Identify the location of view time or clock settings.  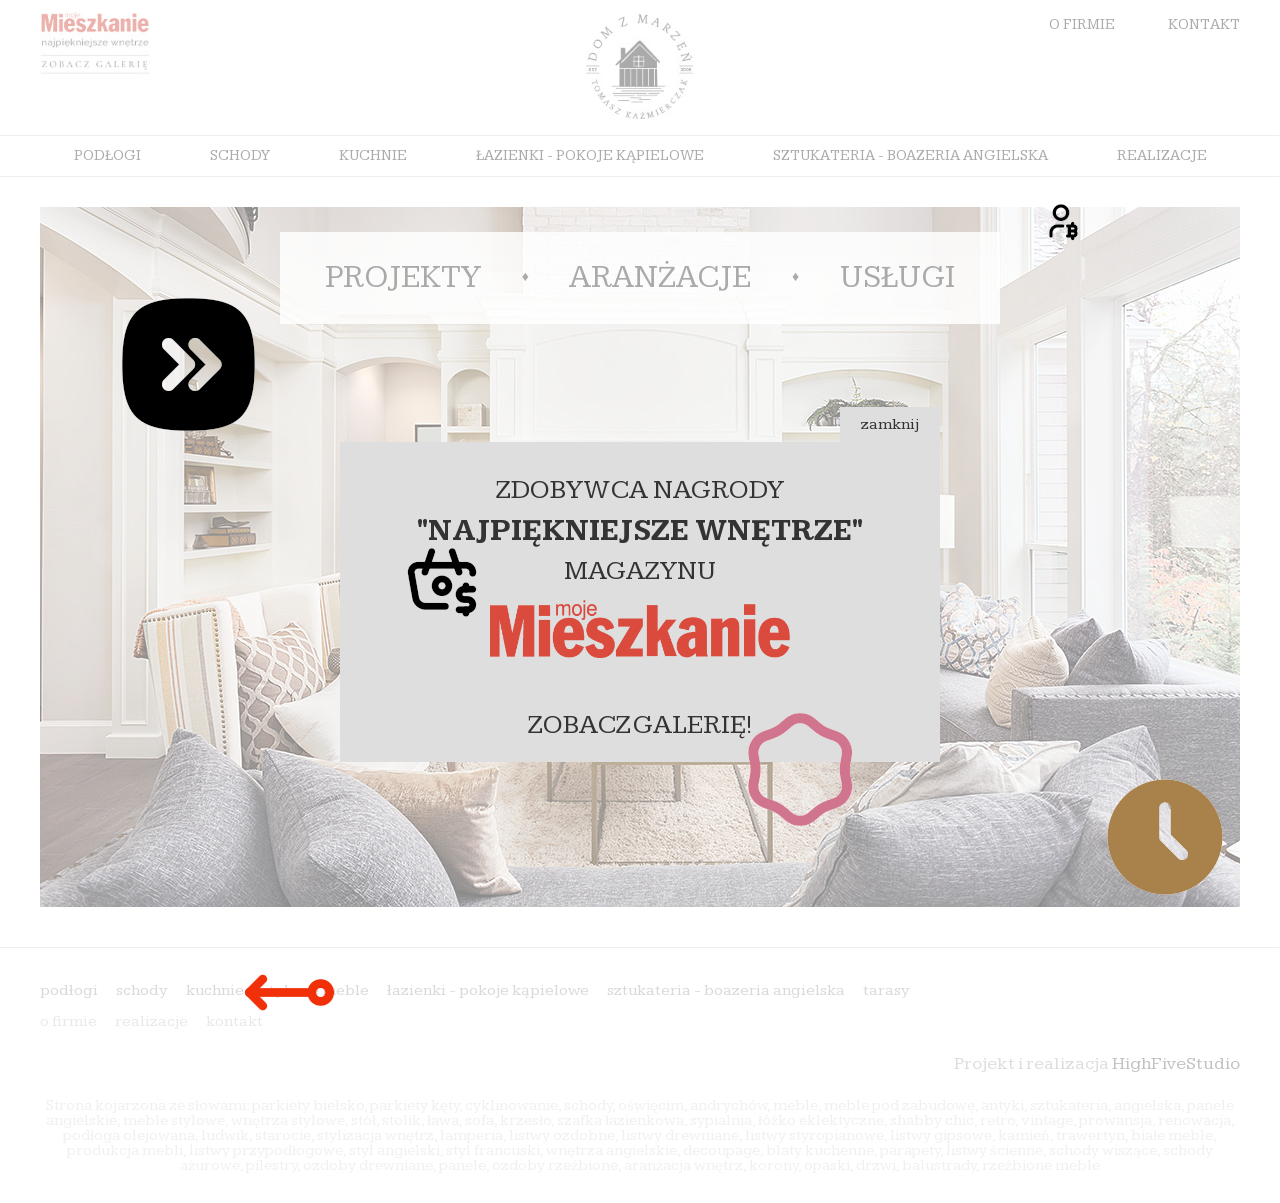
(1165, 837).